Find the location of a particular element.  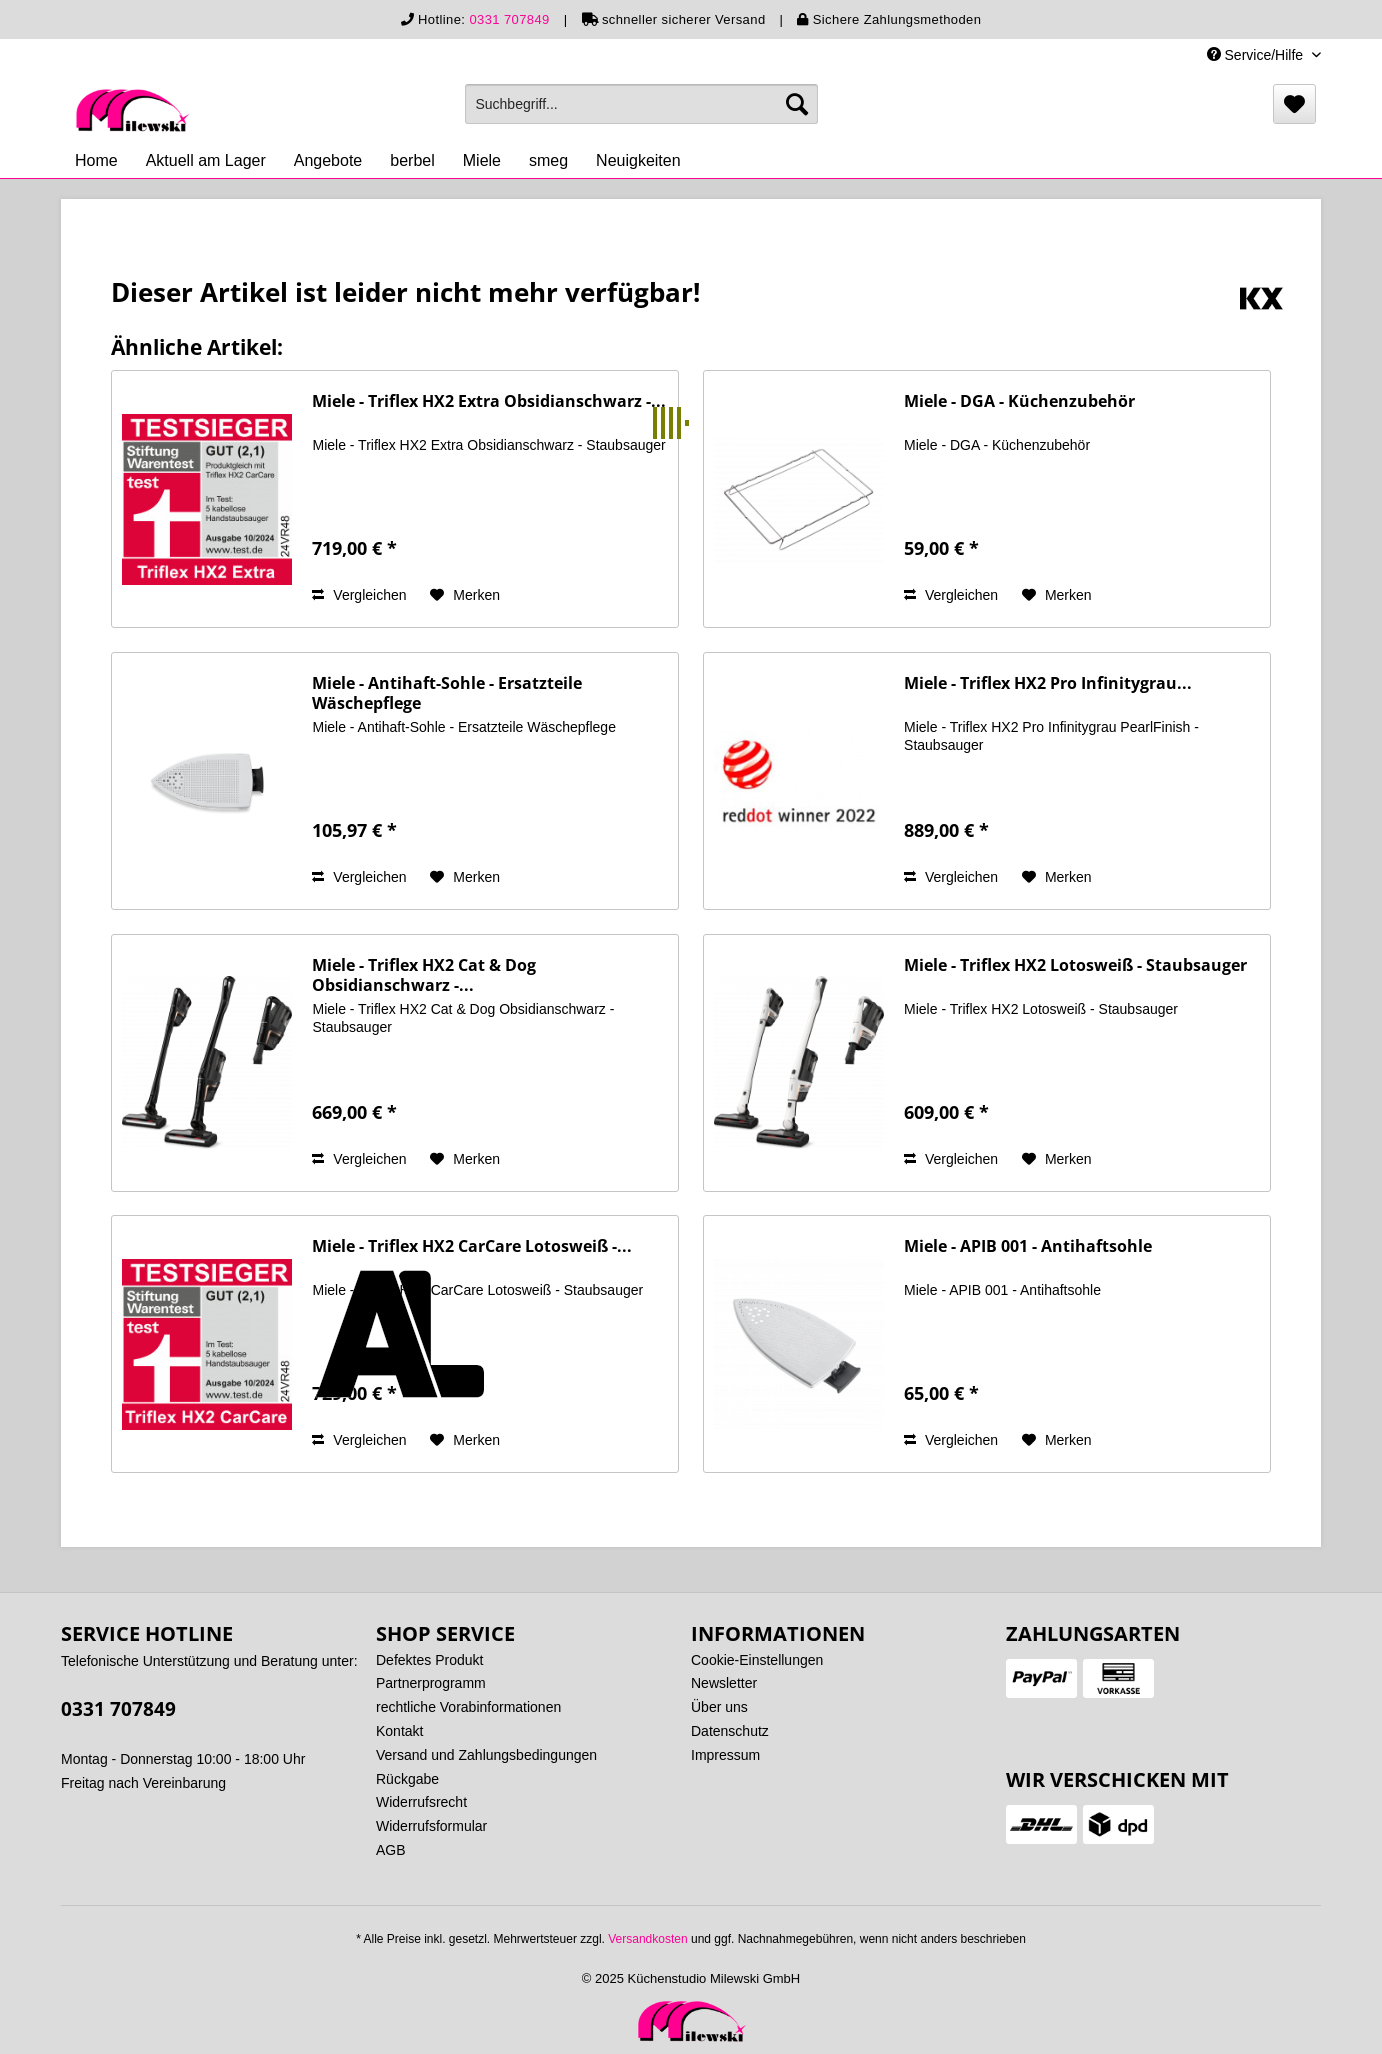

open AniList app or website is located at coordinates (400, 1334).